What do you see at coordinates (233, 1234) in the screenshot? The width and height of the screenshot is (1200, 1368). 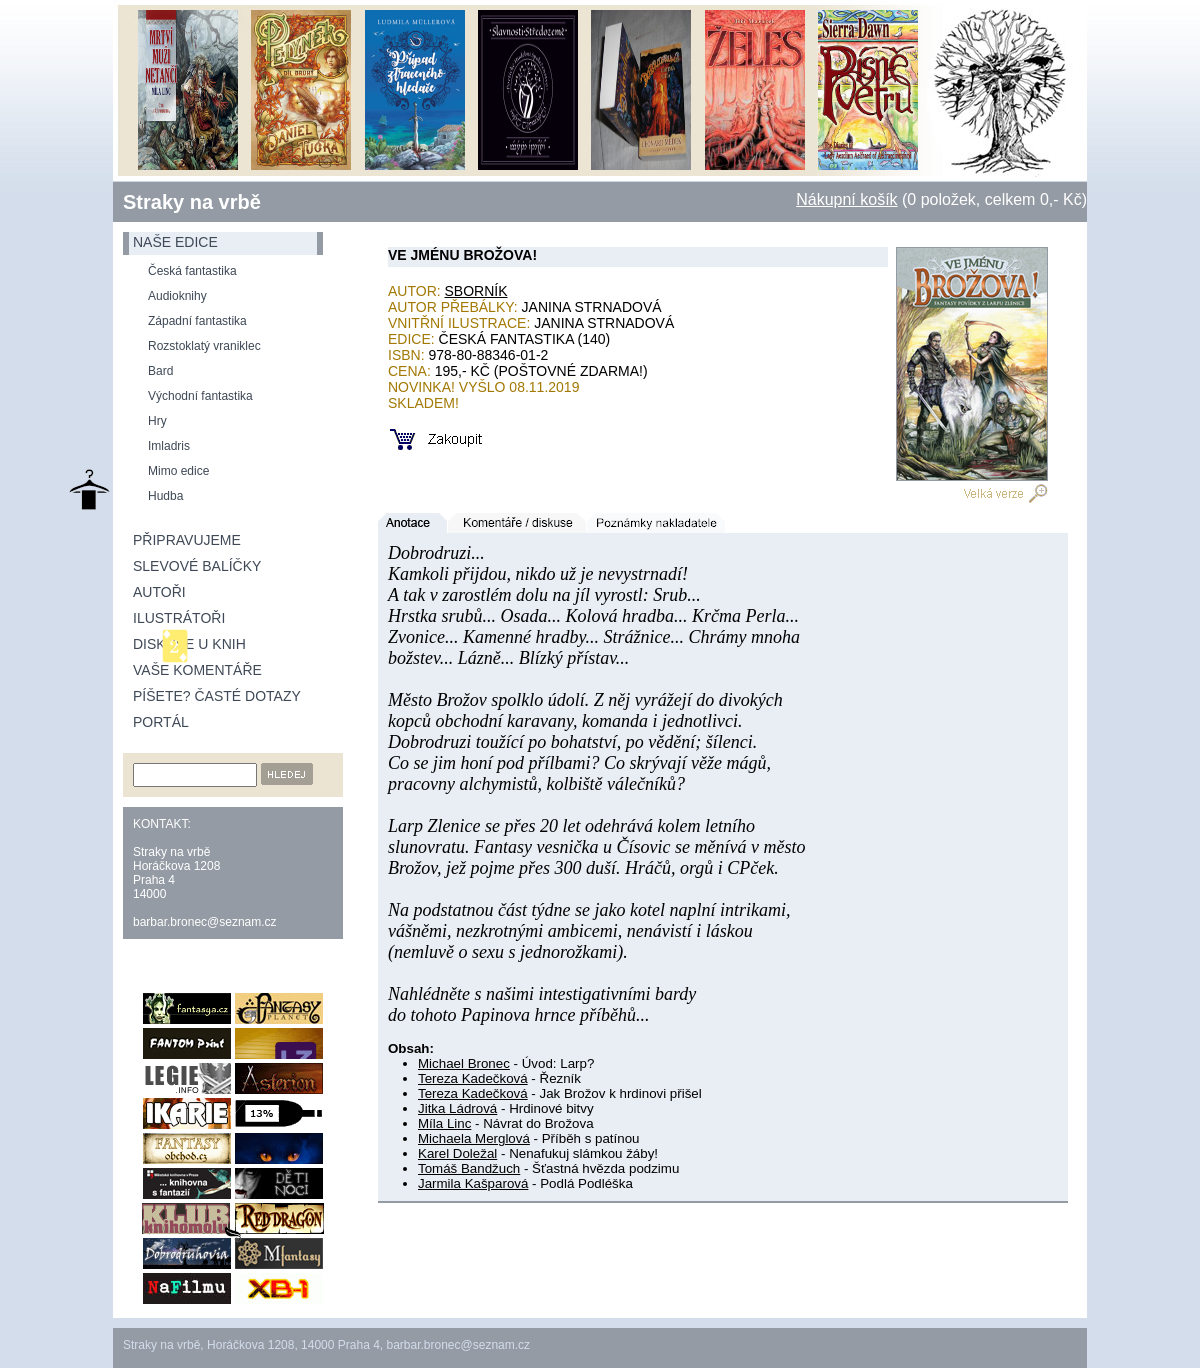 I see `indicates natural or organic content` at bounding box center [233, 1234].